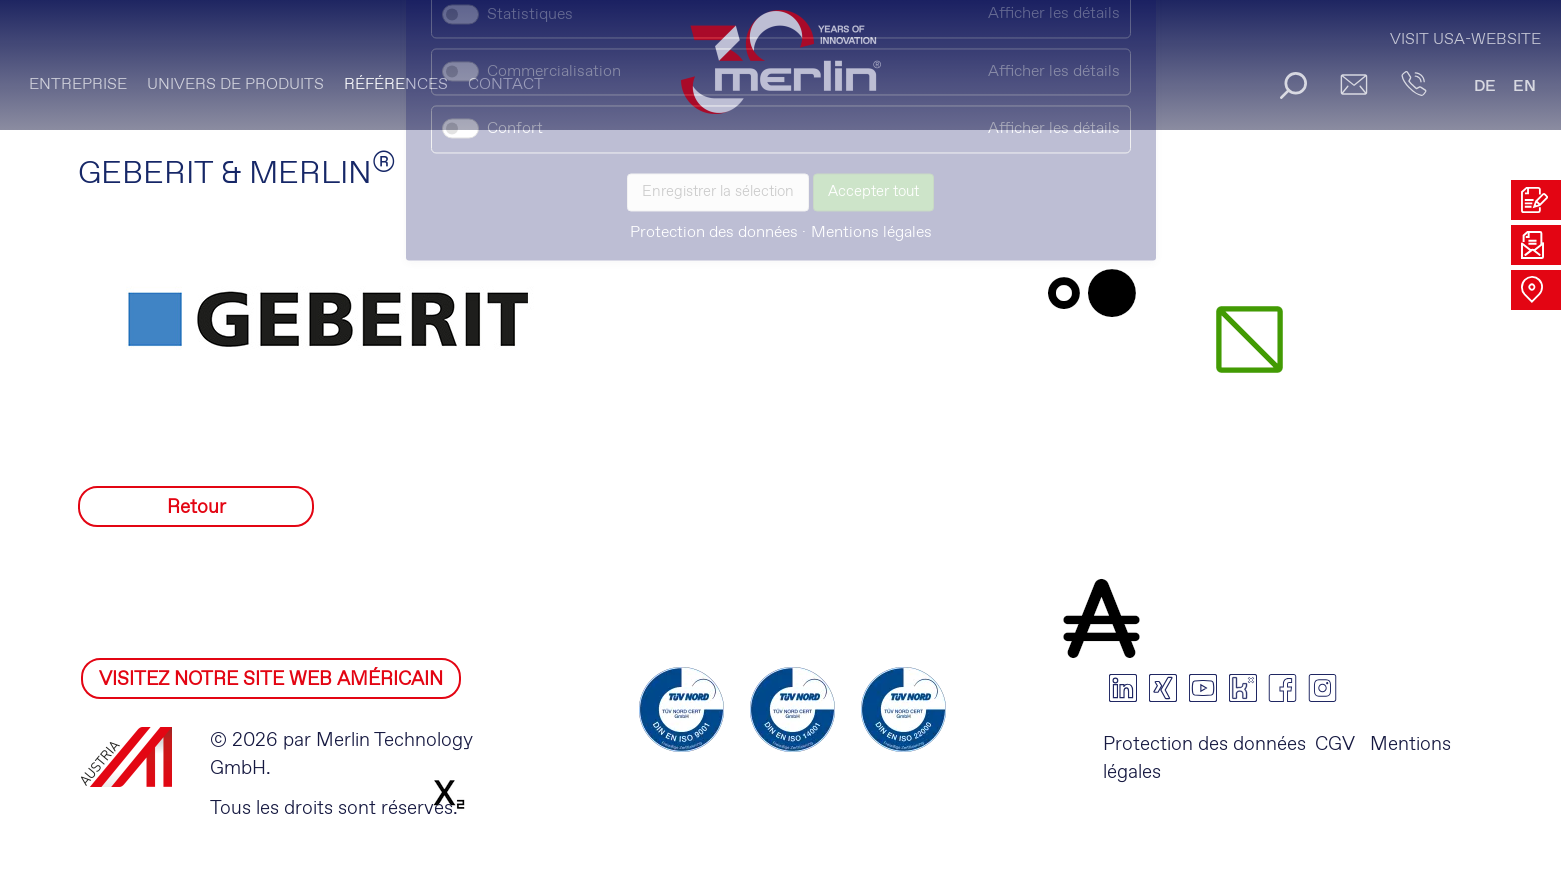 This screenshot has height=873, width=1561. Describe the element at coordinates (1092, 293) in the screenshot. I see `enable HDR strong mode for photos` at that location.